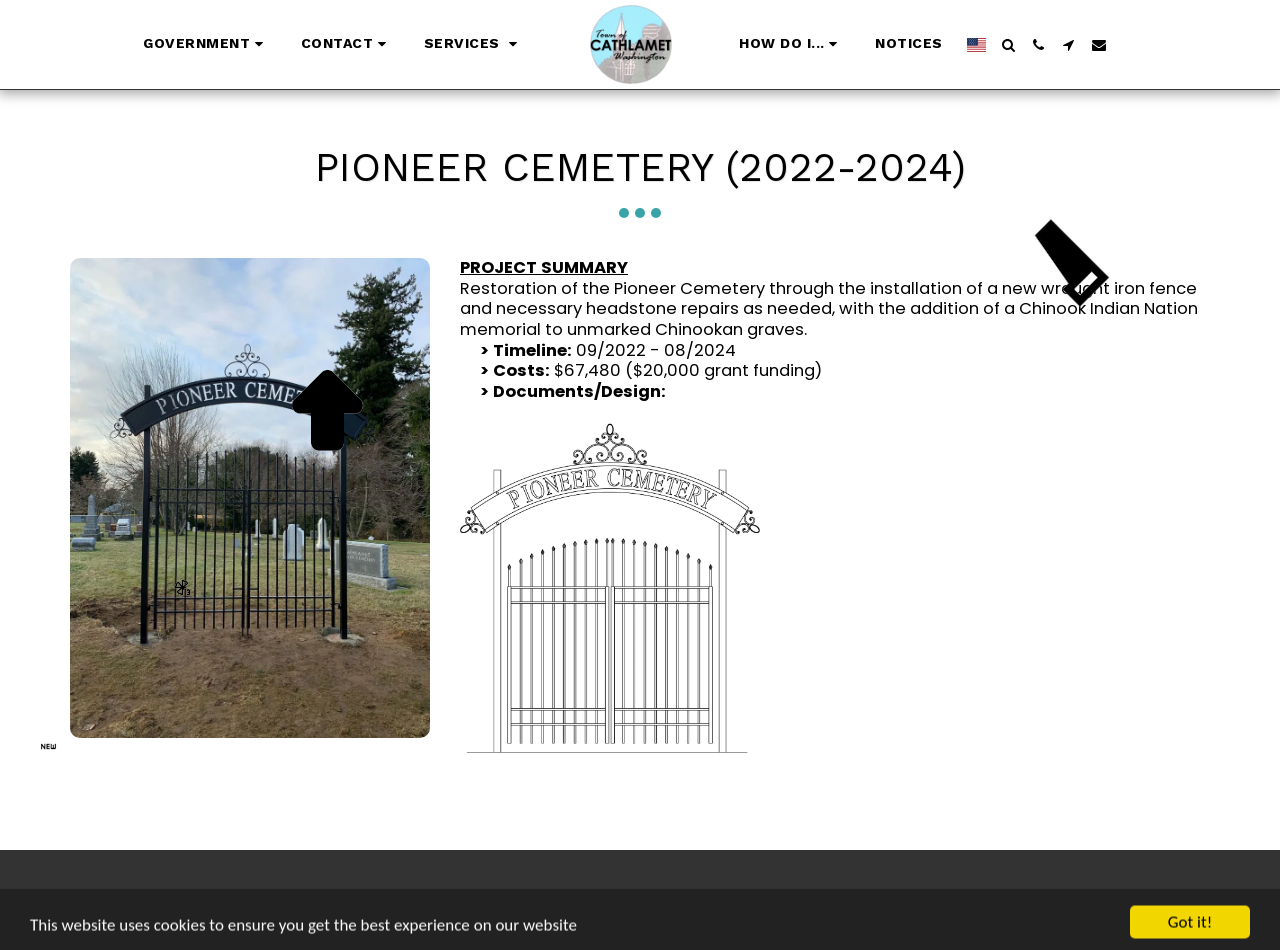 This screenshot has height=950, width=1280. Describe the element at coordinates (182, 587) in the screenshot. I see `set car fan speed to level 3` at that location.